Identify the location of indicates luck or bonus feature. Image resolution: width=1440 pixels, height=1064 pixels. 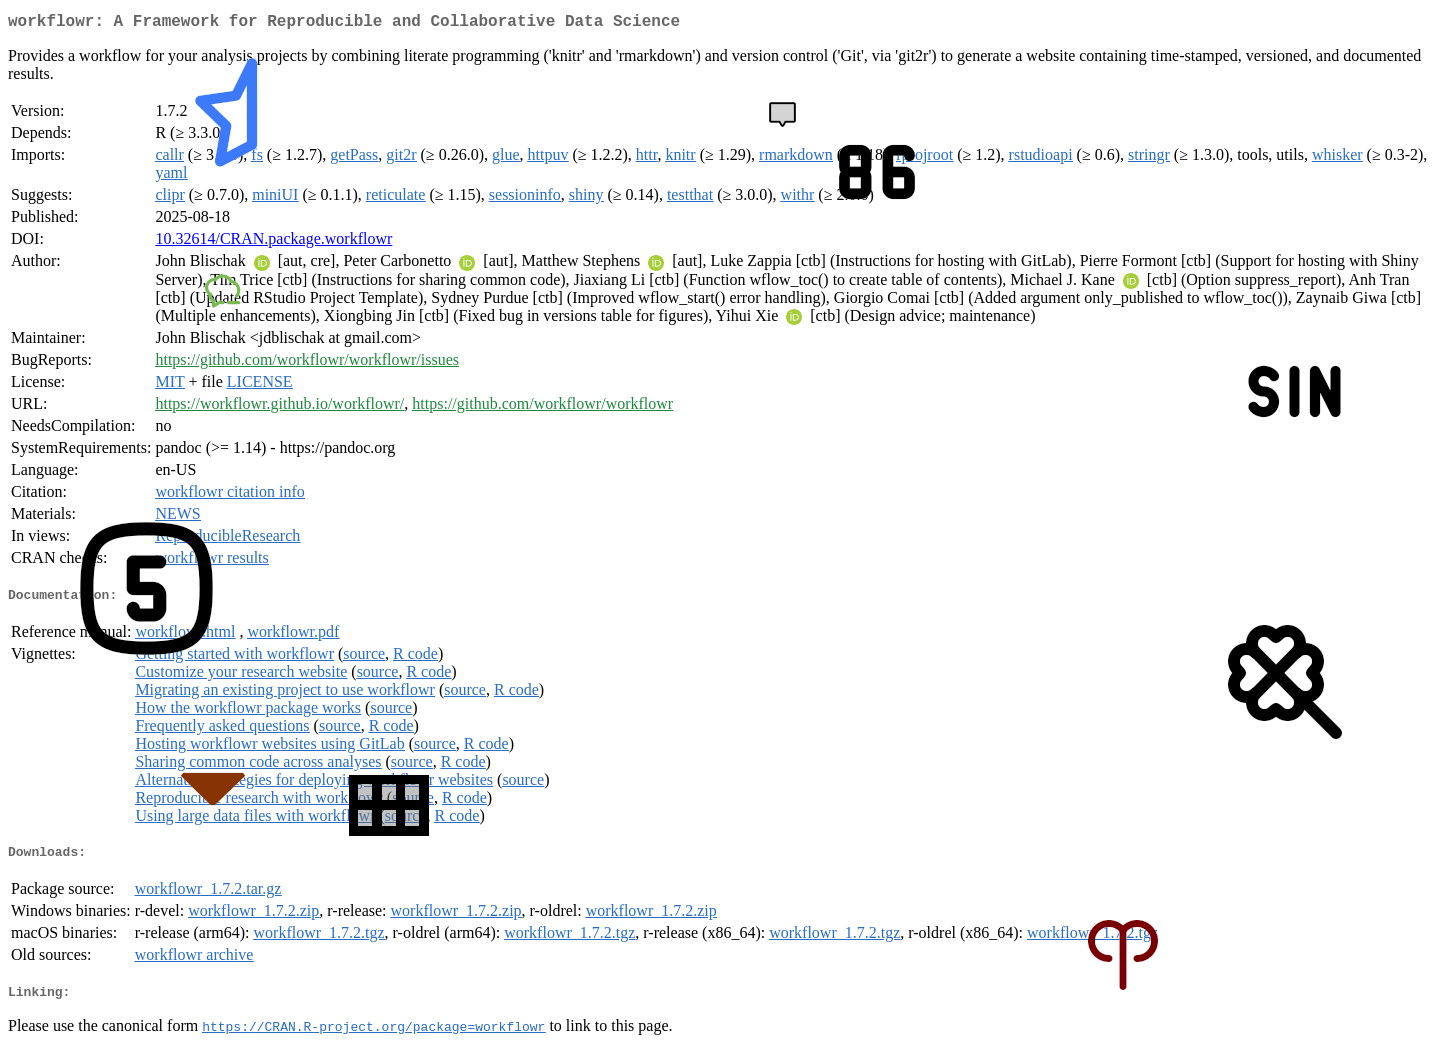
(1282, 679).